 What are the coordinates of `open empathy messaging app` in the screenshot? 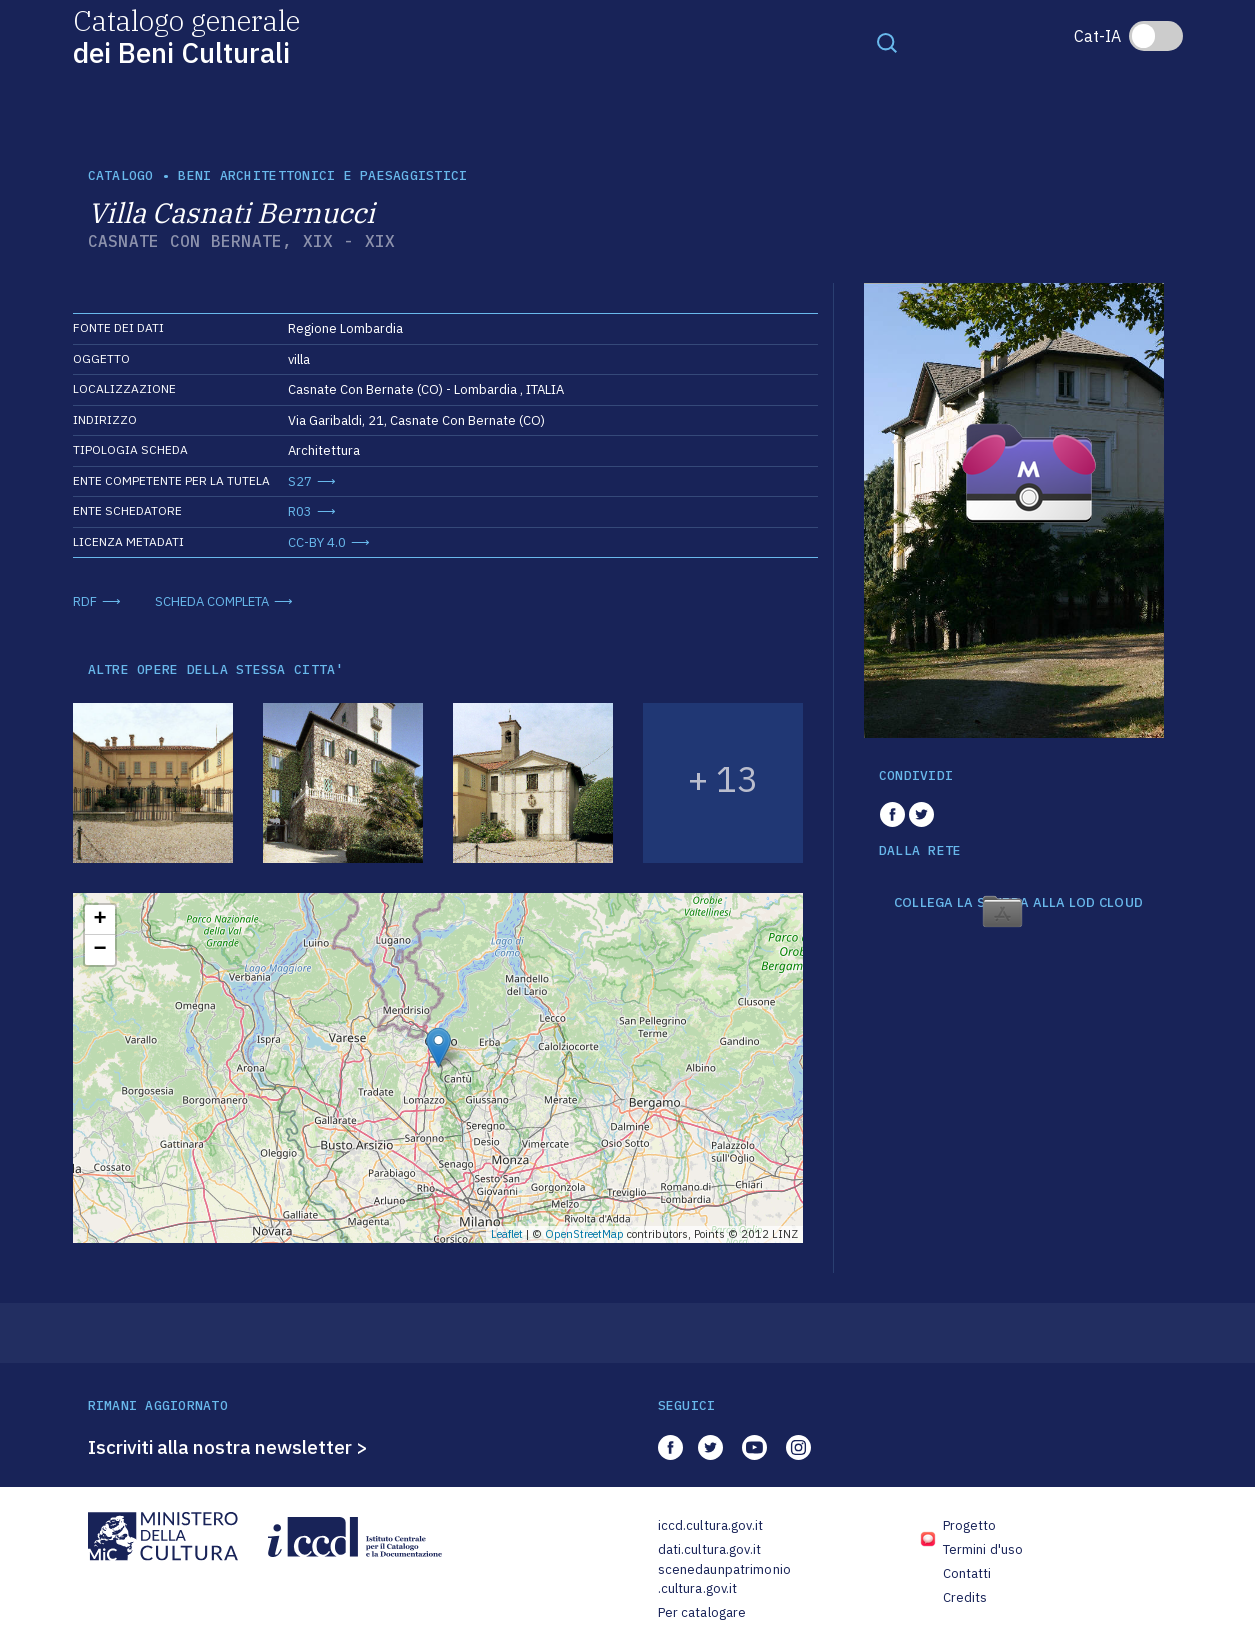 It's located at (928, 1539).